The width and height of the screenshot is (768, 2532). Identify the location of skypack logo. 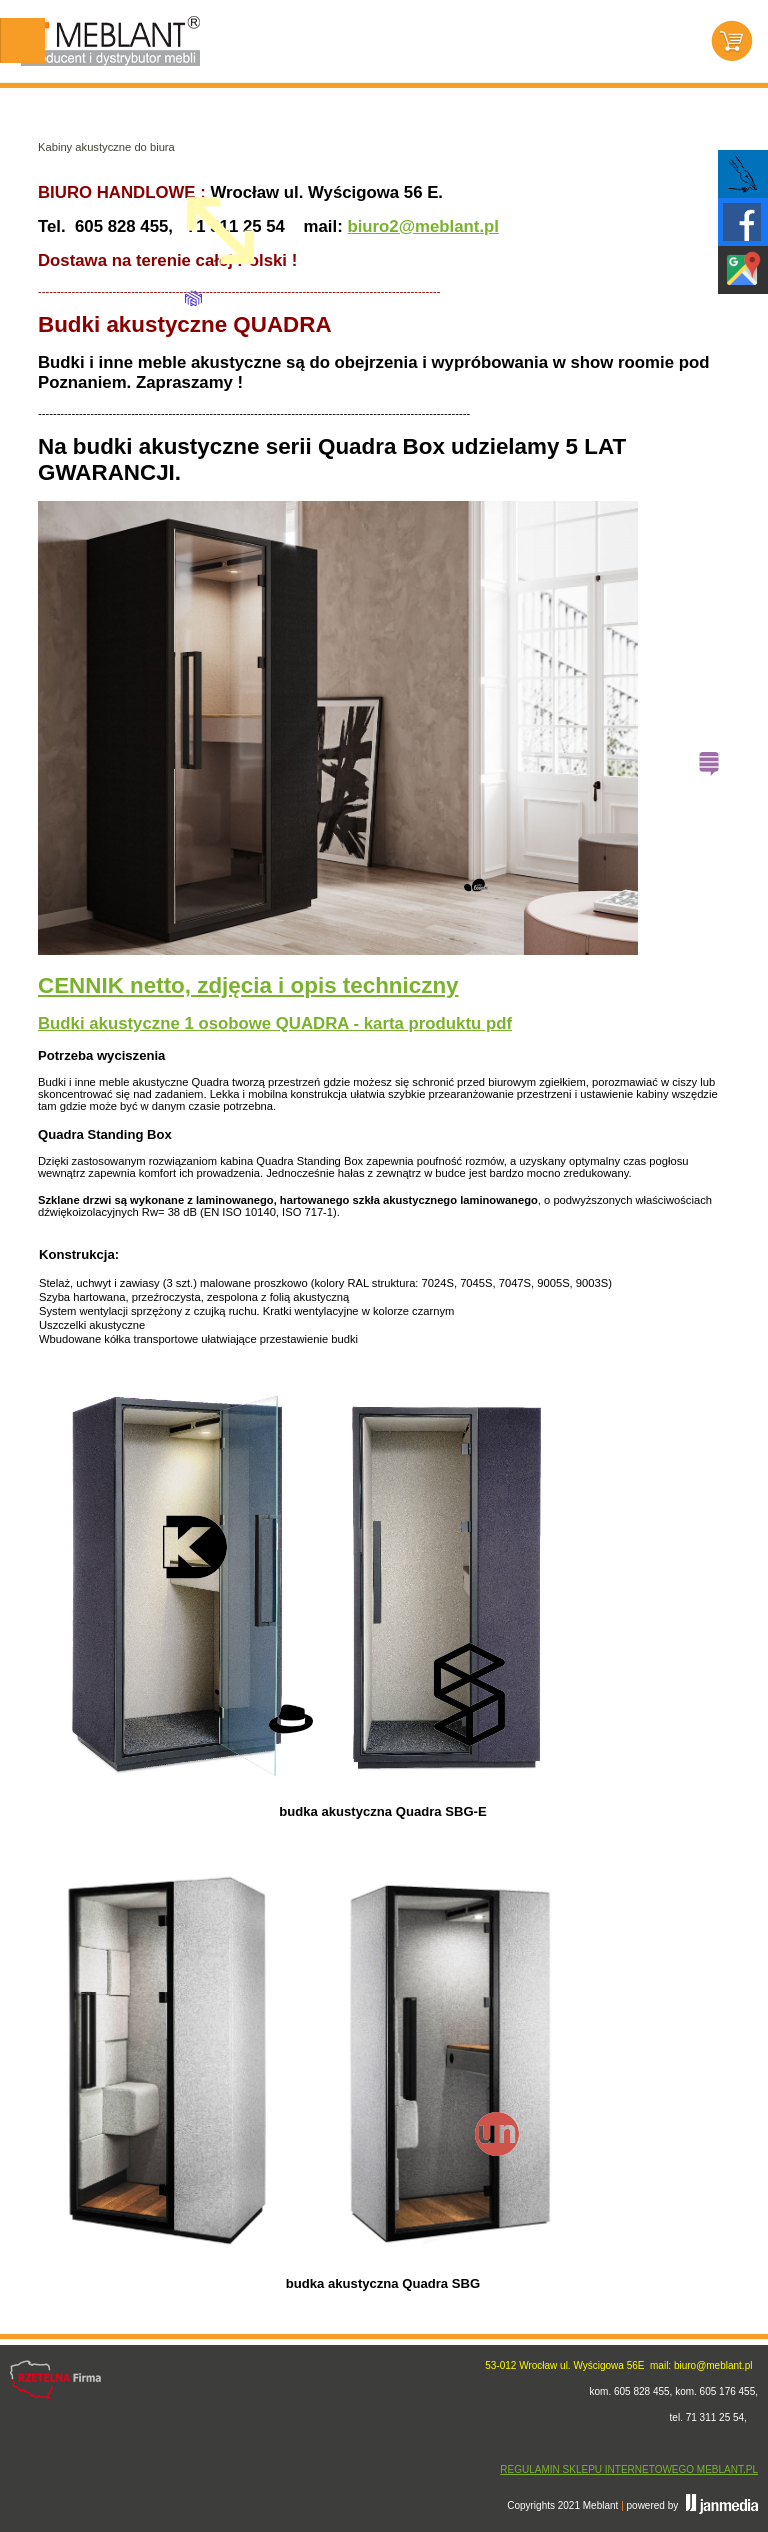
(469, 1694).